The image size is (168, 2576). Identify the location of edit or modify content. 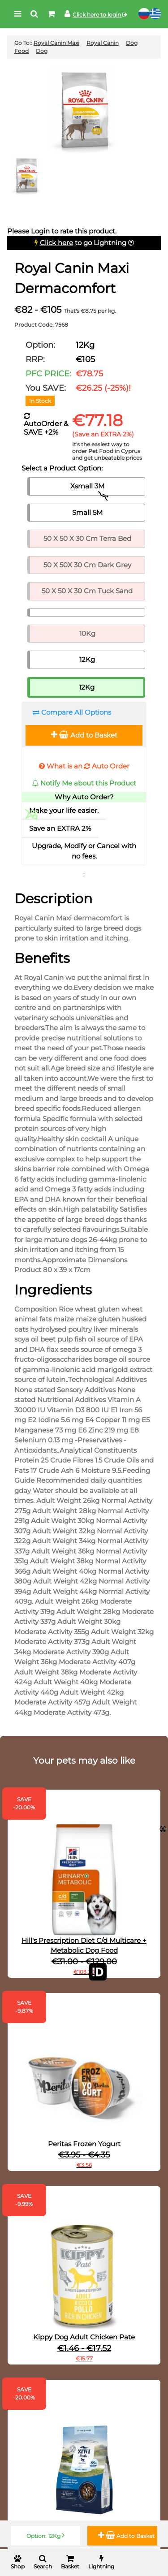
(163, 1829).